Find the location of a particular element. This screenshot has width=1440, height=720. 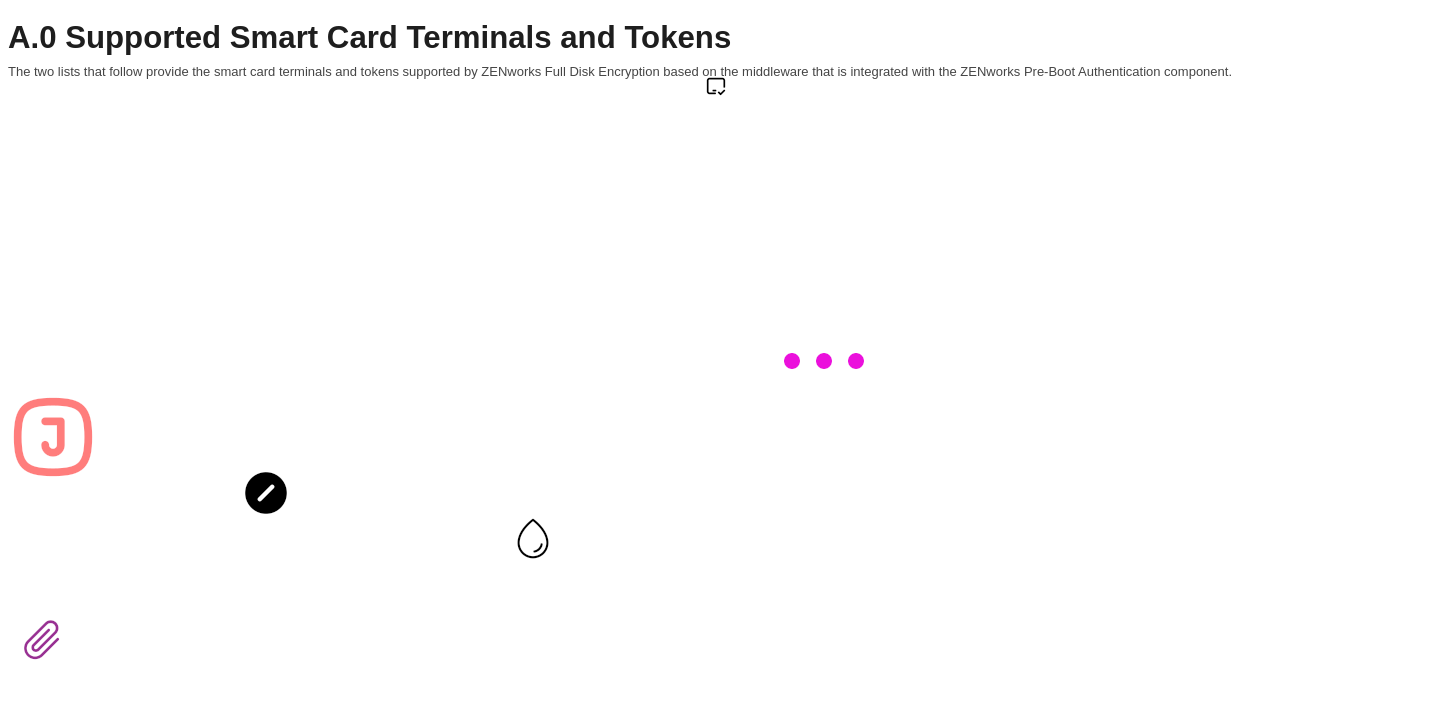

represents an app or service starting with the letter "j" is located at coordinates (53, 437).